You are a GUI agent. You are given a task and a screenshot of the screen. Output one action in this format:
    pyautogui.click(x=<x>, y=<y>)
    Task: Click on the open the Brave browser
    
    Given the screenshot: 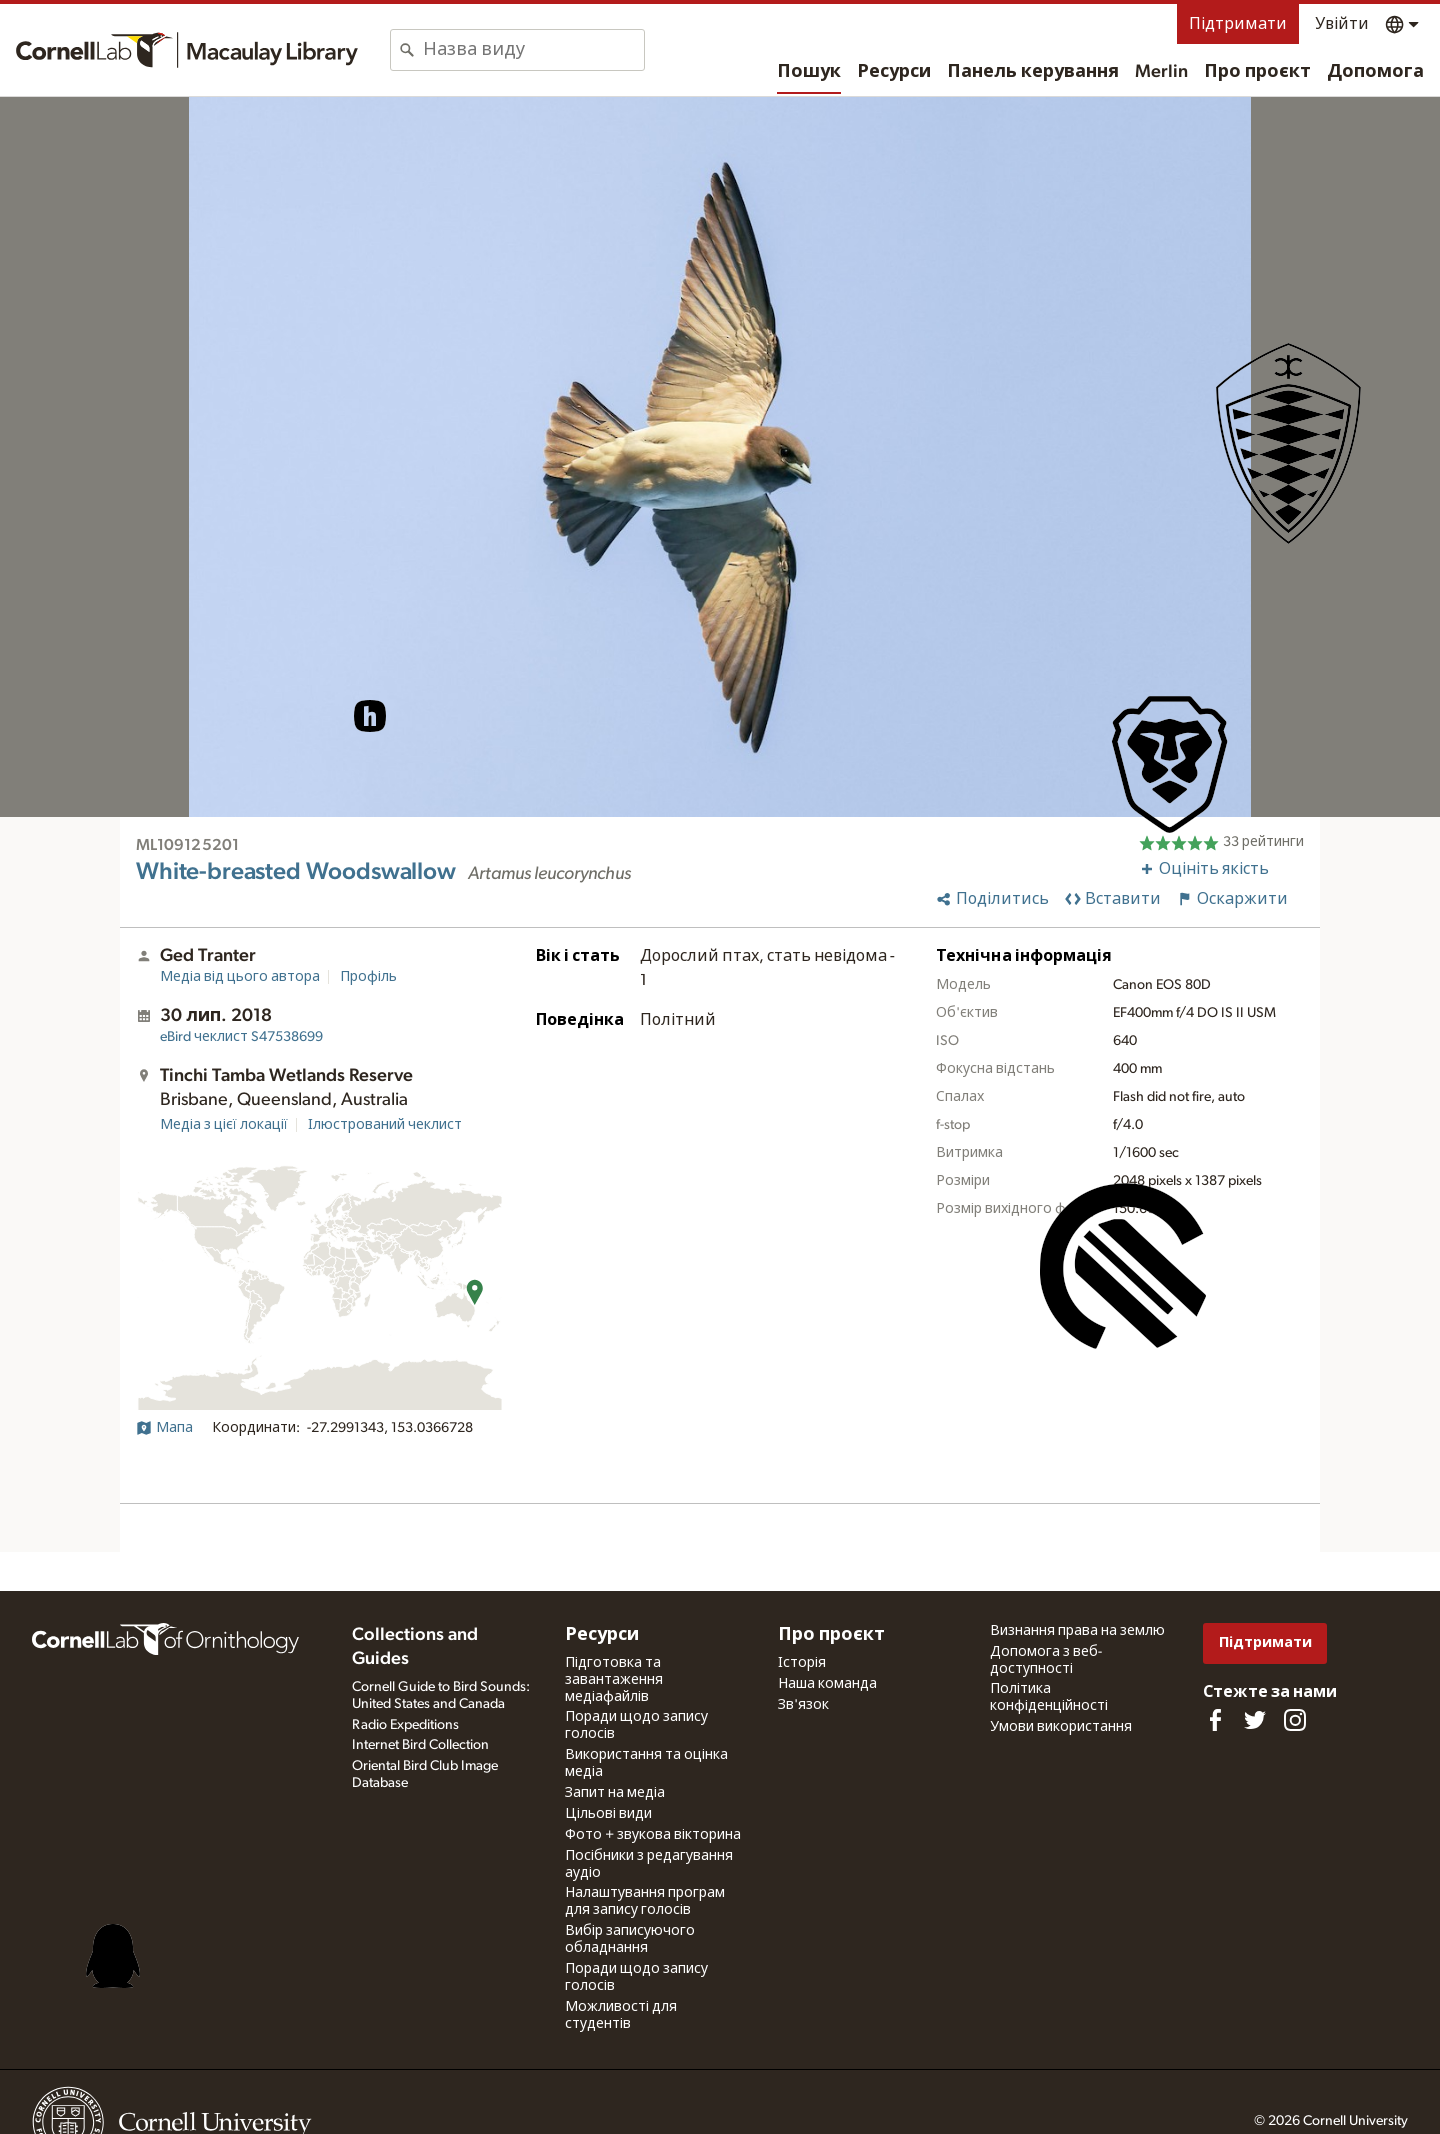 What is the action you would take?
    pyautogui.click(x=1169, y=764)
    